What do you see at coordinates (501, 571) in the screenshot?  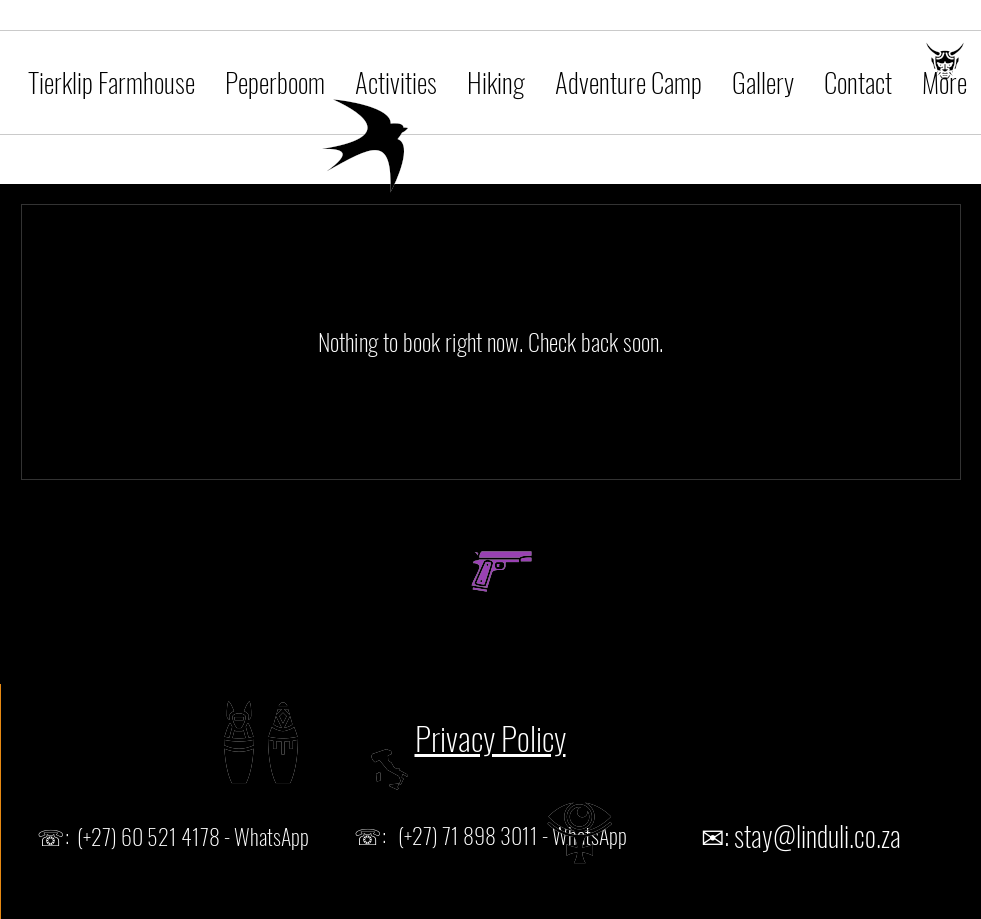 I see `select handgun weapon in game inventory` at bounding box center [501, 571].